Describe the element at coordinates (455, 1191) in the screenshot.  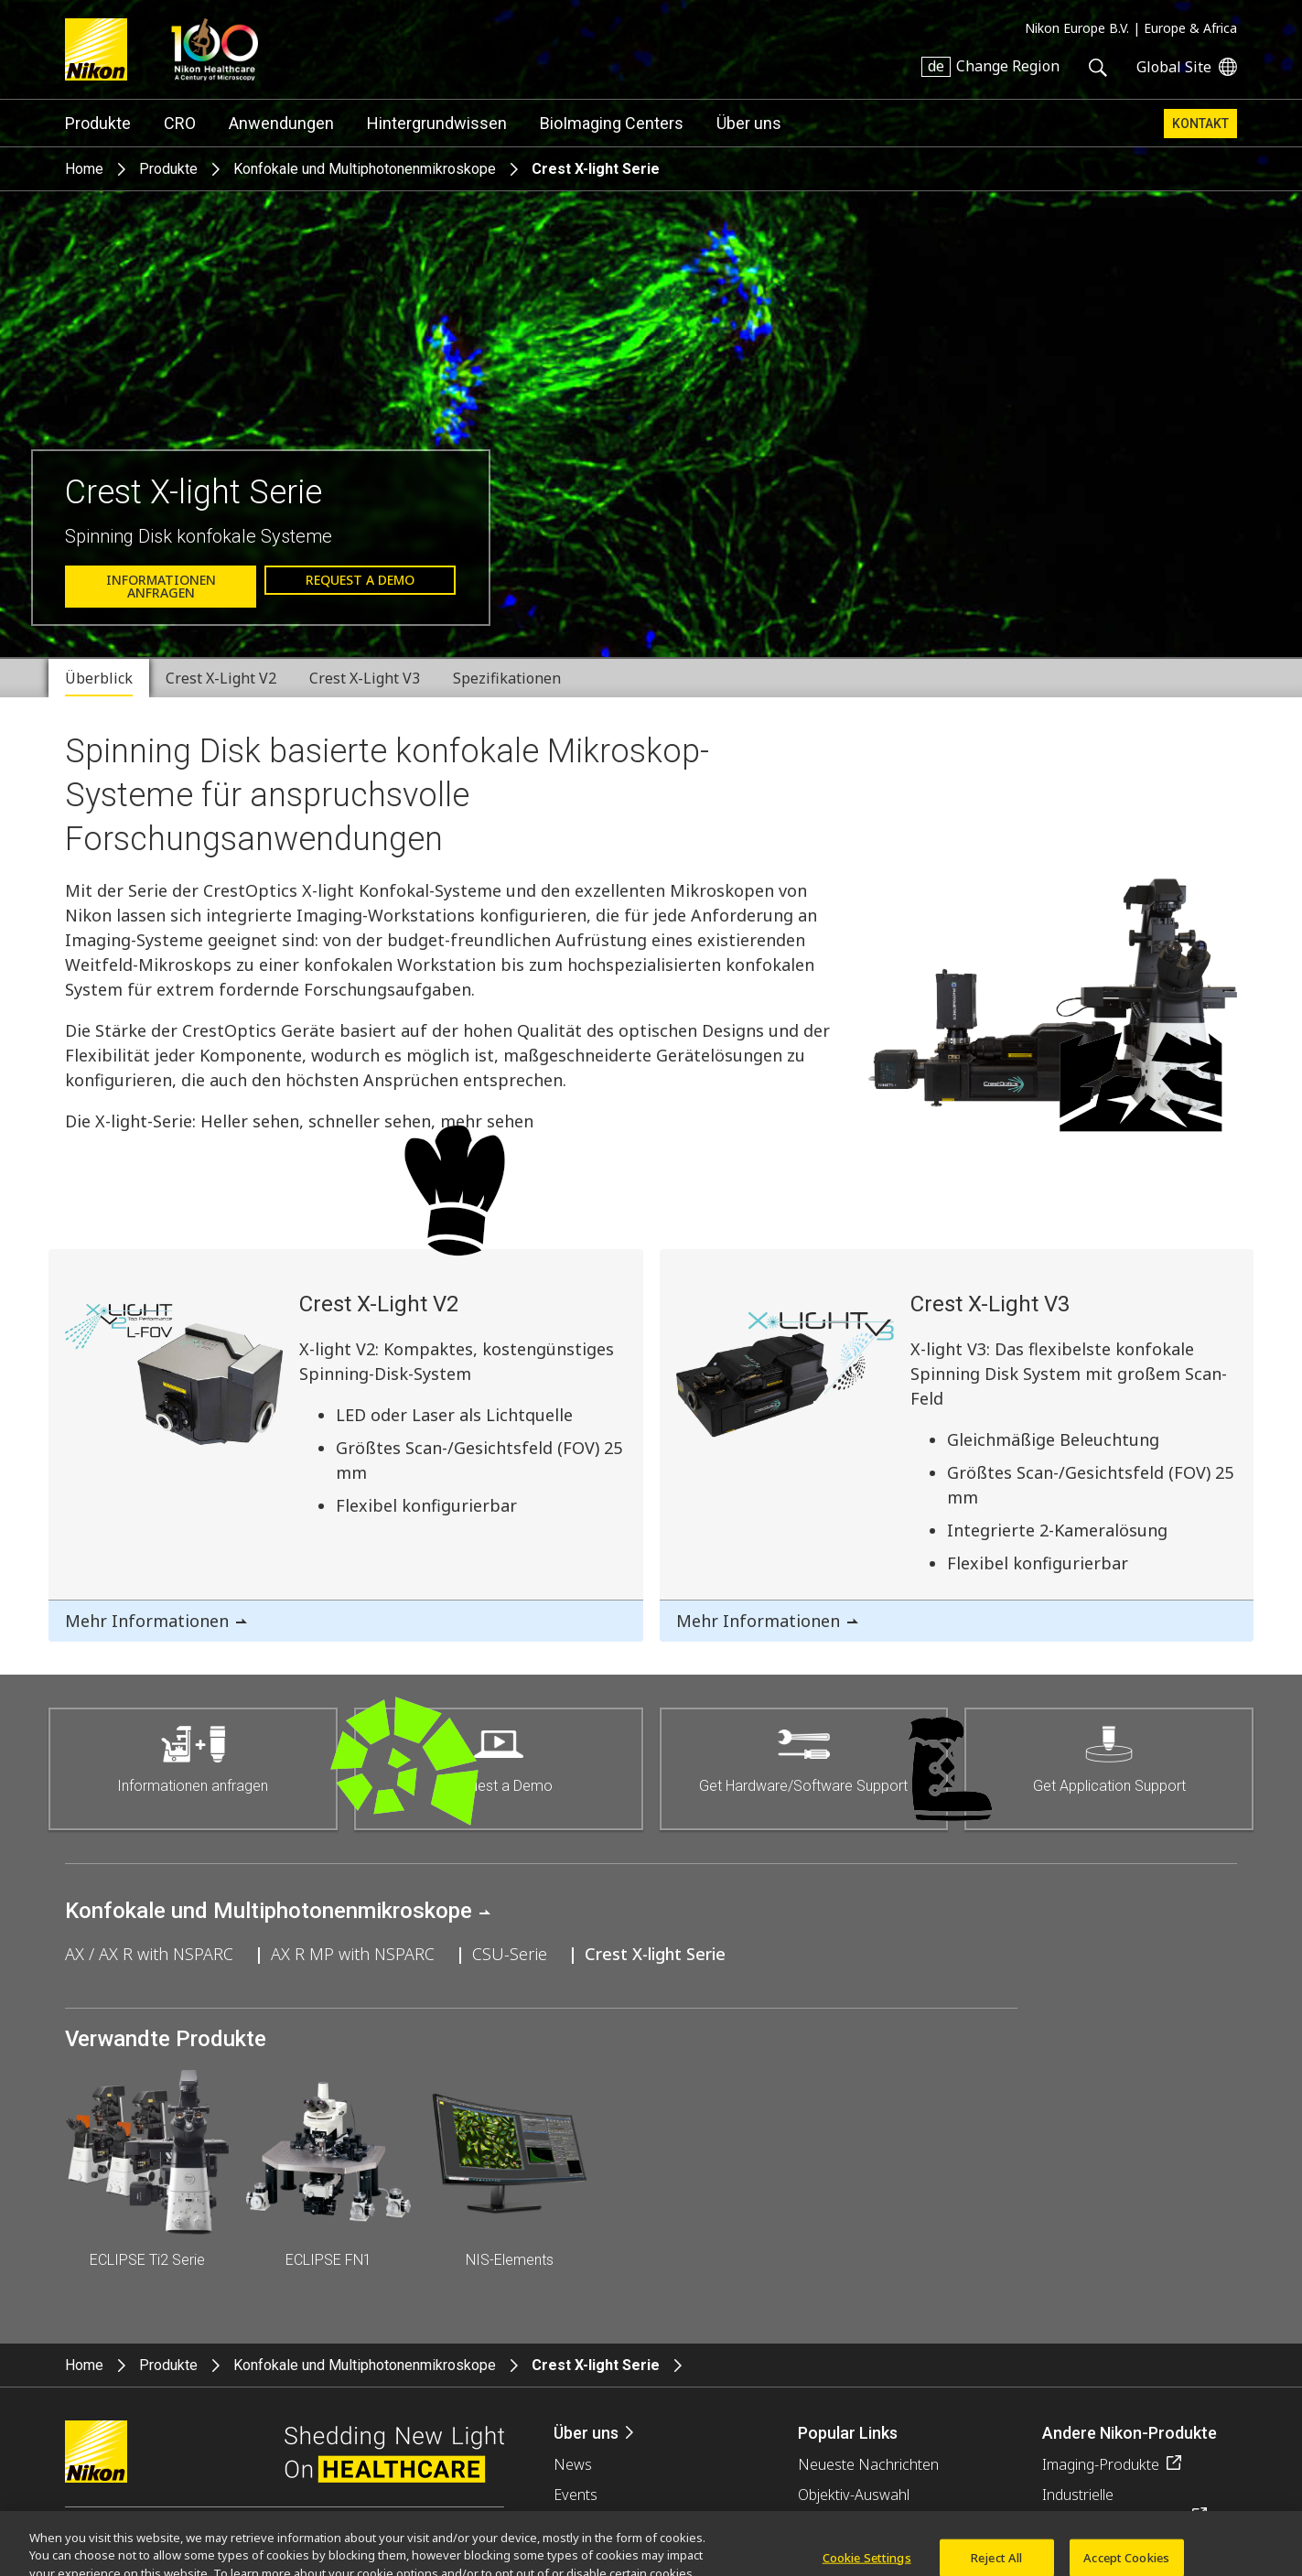
I see `access cooking or recipe features` at that location.